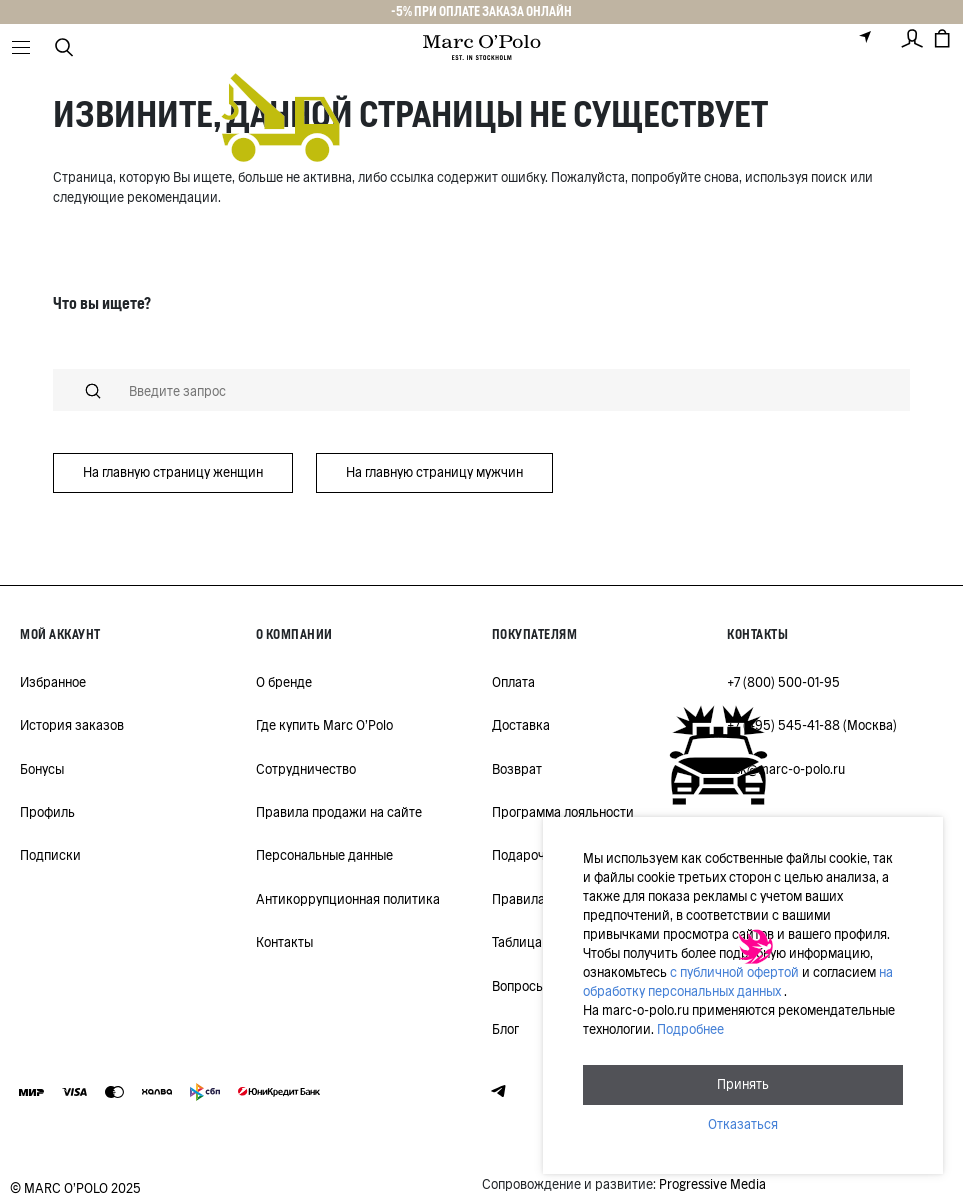 The height and width of the screenshot is (1194, 963). Describe the element at coordinates (755, 946) in the screenshot. I see `activate speed boost or sprint ability` at that location.